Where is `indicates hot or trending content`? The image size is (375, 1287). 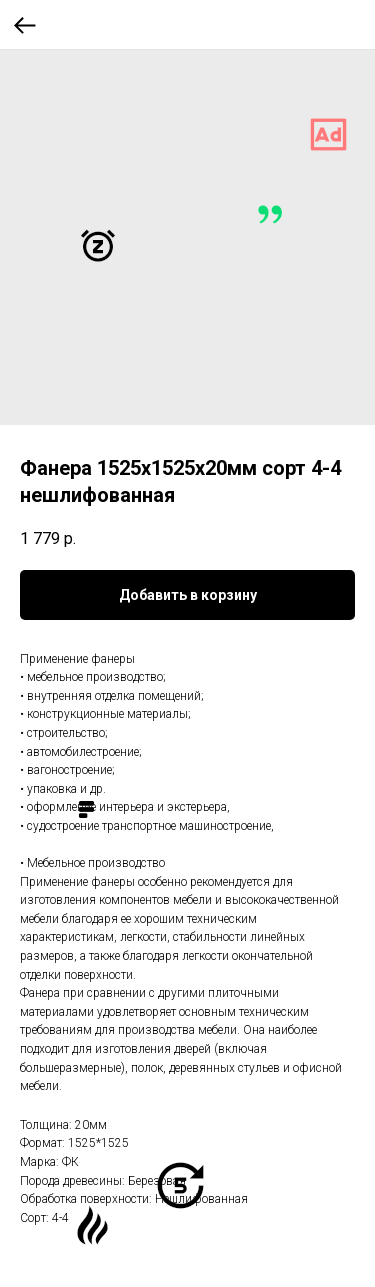
indicates hot or trending content is located at coordinates (93, 1226).